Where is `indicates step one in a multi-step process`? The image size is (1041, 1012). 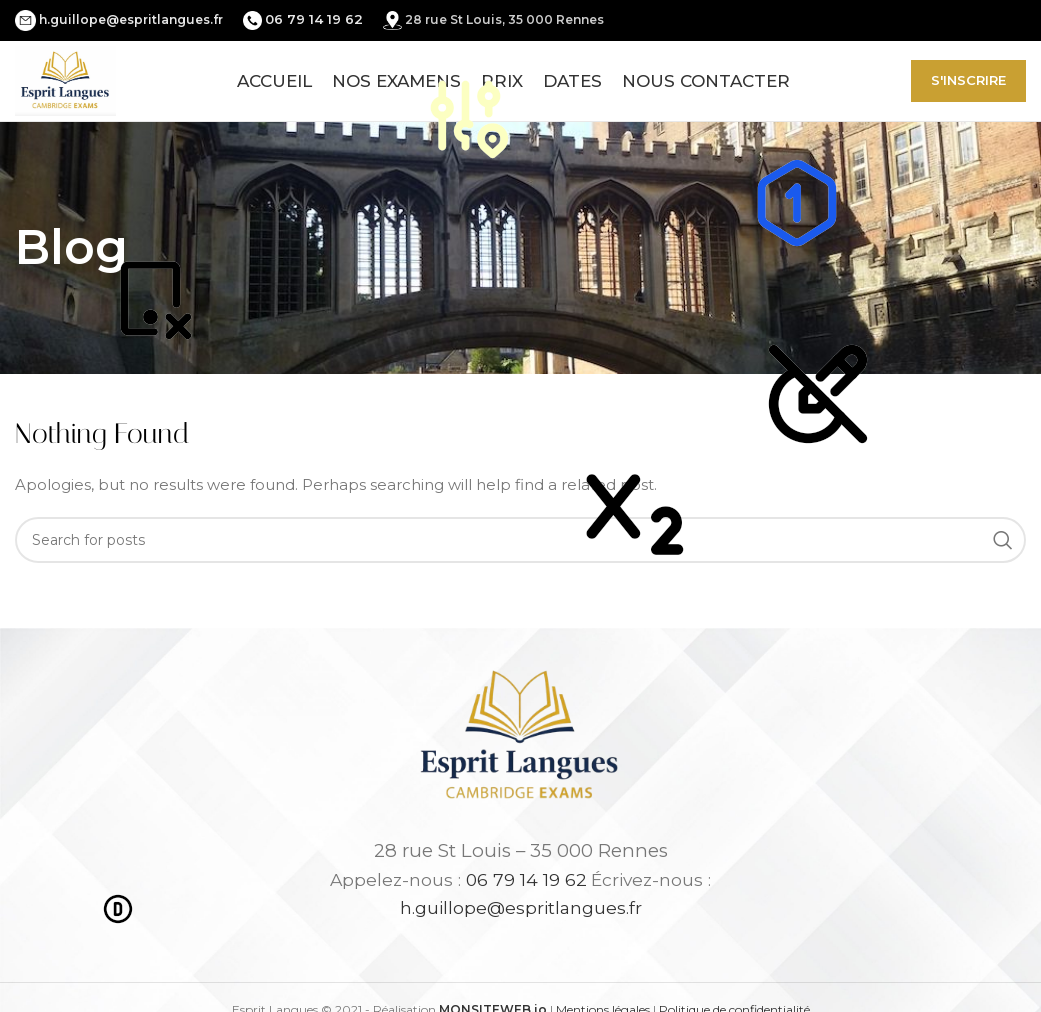 indicates step one in a multi-step process is located at coordinates (797, 203).